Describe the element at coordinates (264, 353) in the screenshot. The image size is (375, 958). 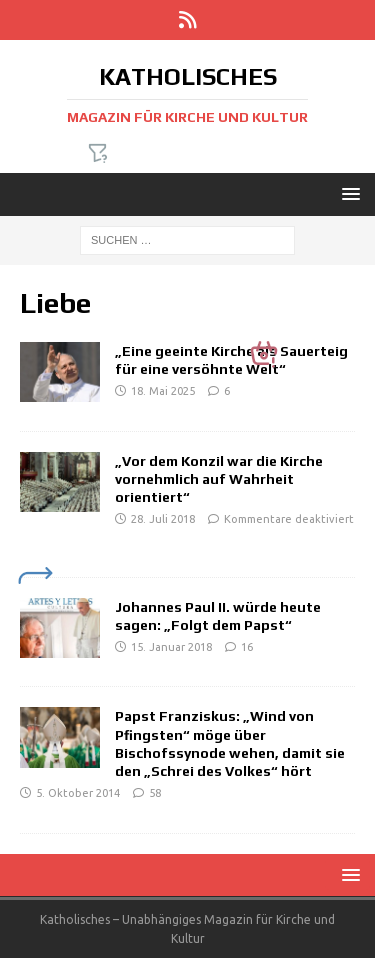
I see `indicates an issue with your shopping basket` at that location.